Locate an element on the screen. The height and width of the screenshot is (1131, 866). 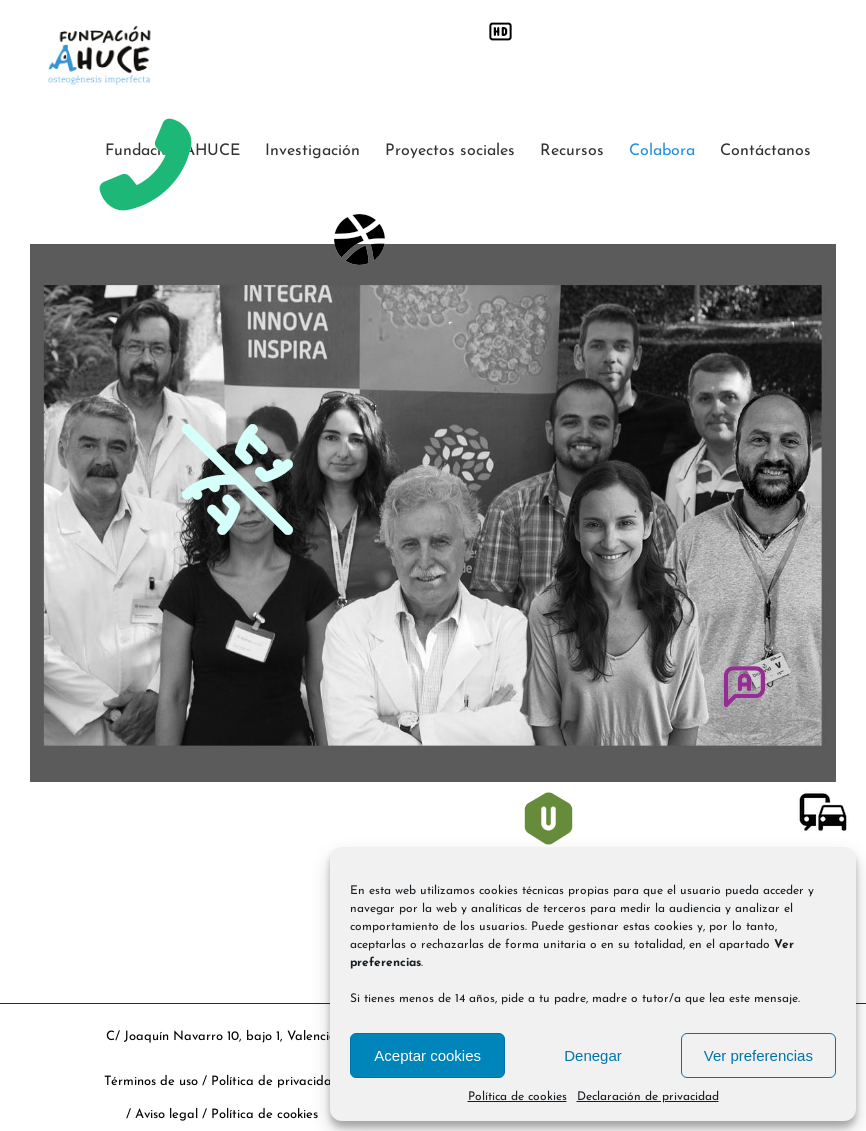
make a phone call is located at coordinates (145, 164).